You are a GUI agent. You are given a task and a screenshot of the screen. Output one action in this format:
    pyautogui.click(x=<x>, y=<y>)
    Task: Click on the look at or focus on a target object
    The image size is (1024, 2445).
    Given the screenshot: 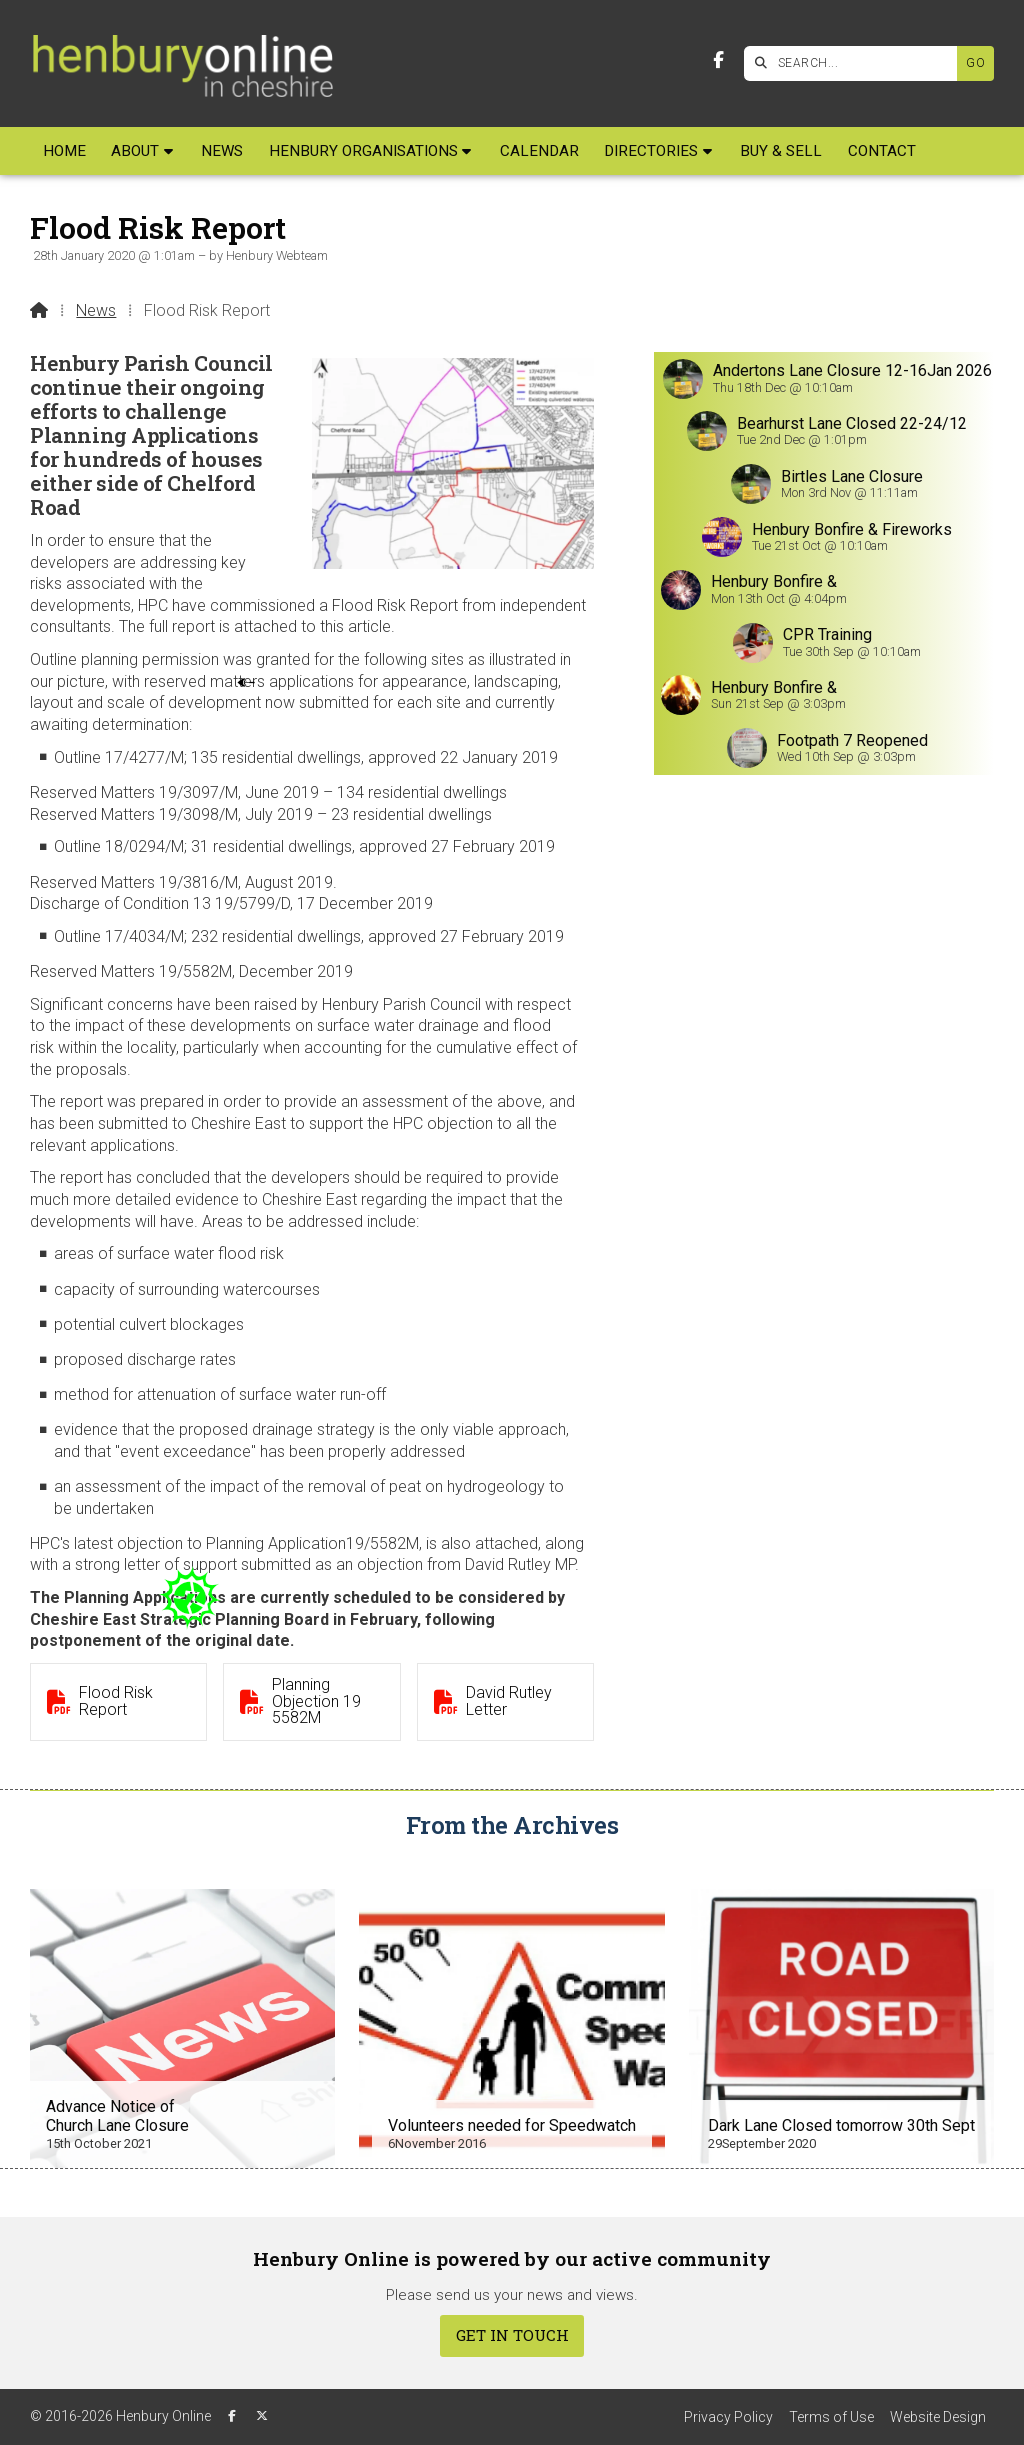 What is the action you would take?
    pyautogui.click(x=246, y=682)
    